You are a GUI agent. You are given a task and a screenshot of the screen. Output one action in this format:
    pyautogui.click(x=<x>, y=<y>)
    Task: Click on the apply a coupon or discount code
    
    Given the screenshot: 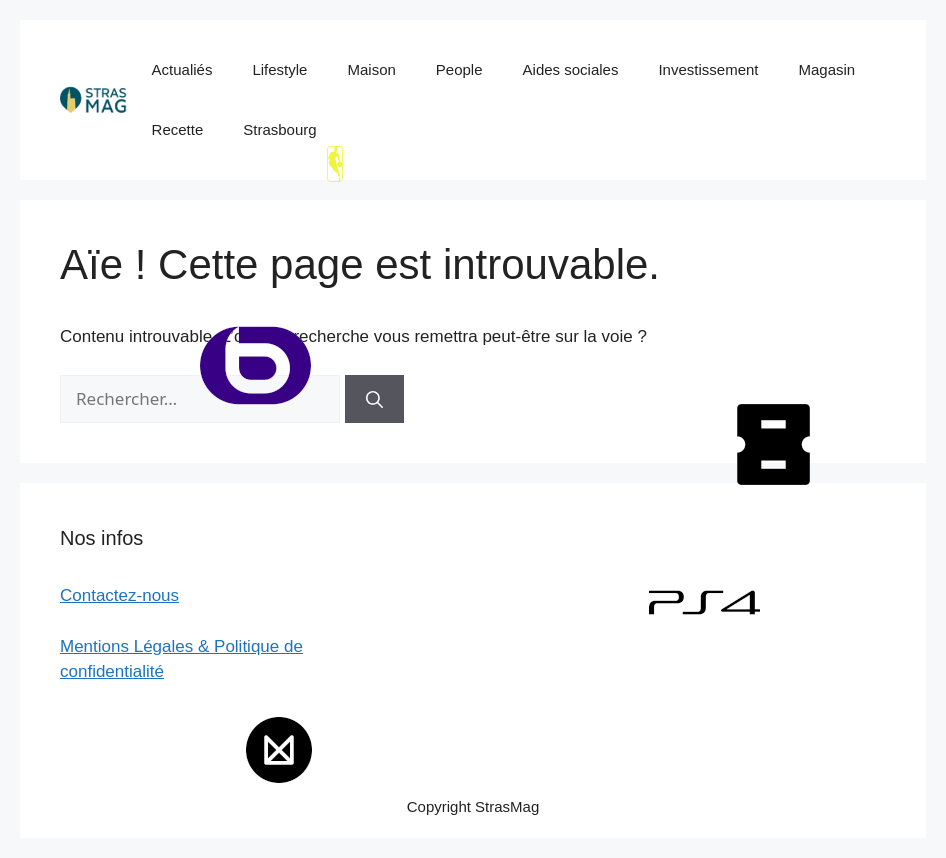 What is the action you would take?
    pyautogui.click(x=773, y=444)
    